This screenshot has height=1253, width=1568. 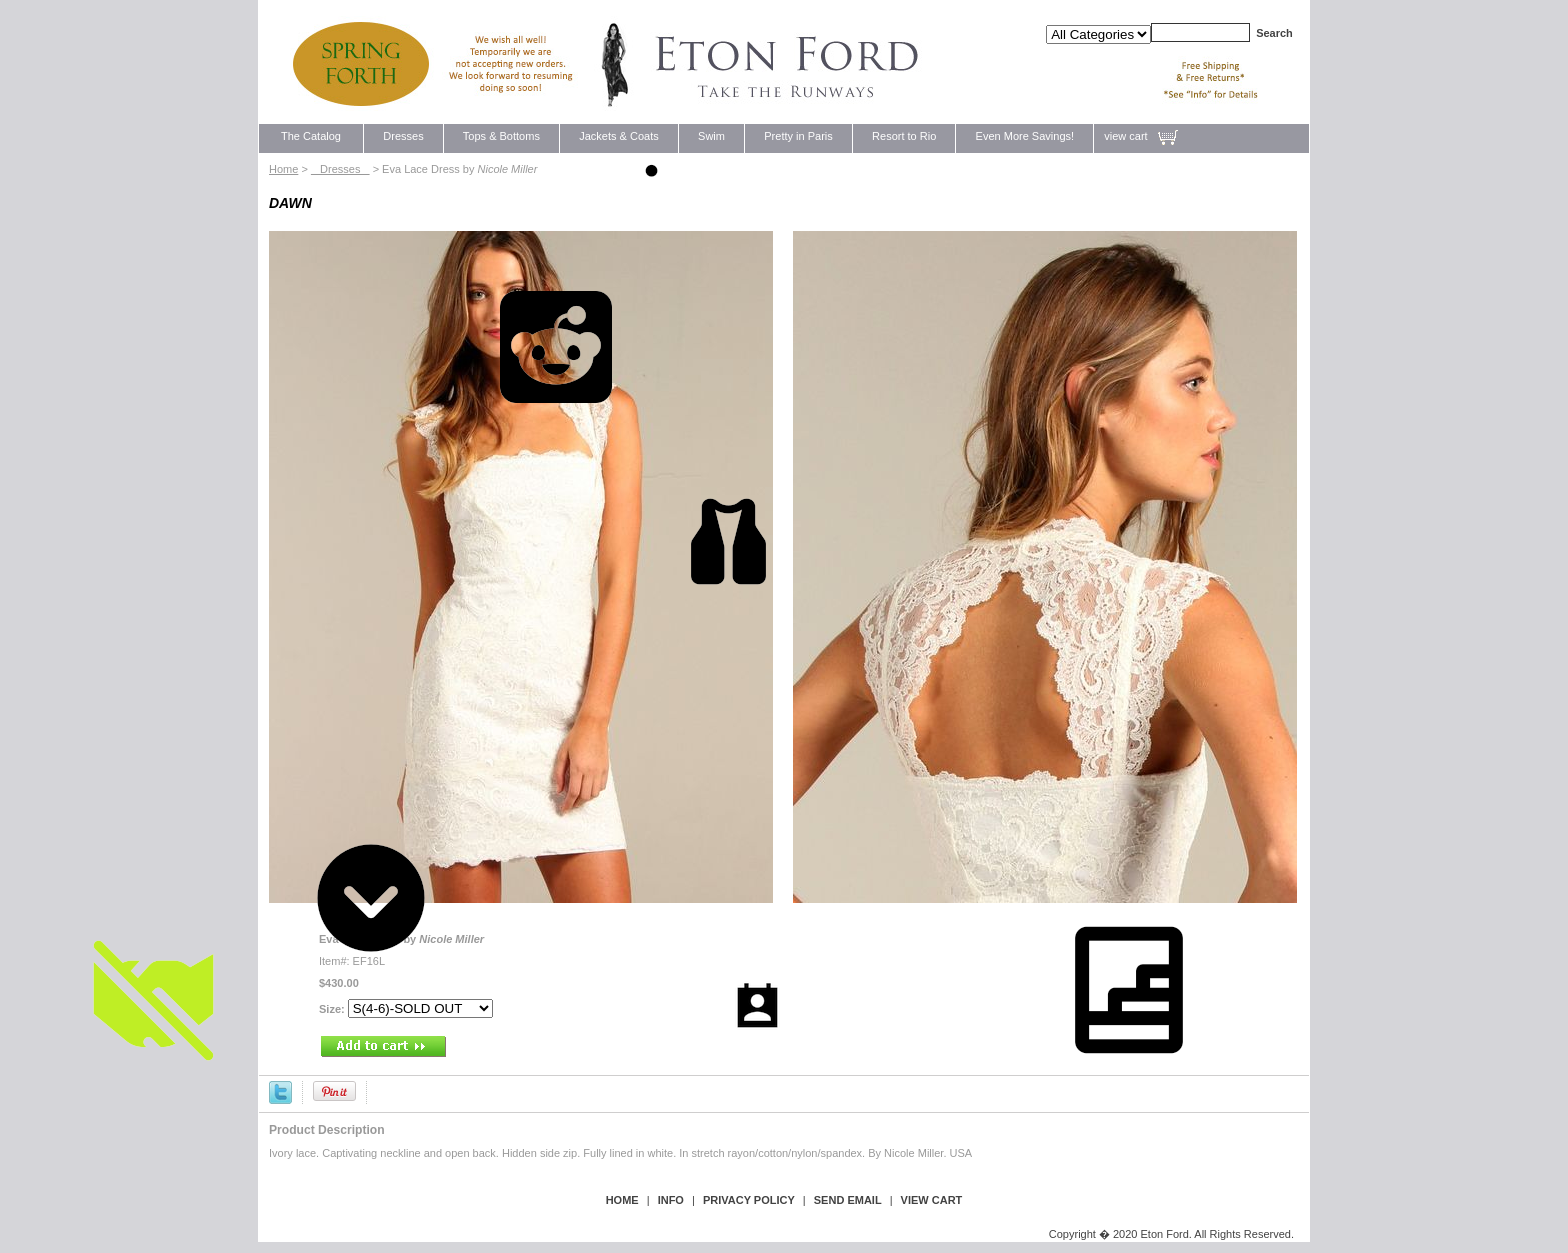 I want to click on expand content or show more details, so click(x=371, y=898).